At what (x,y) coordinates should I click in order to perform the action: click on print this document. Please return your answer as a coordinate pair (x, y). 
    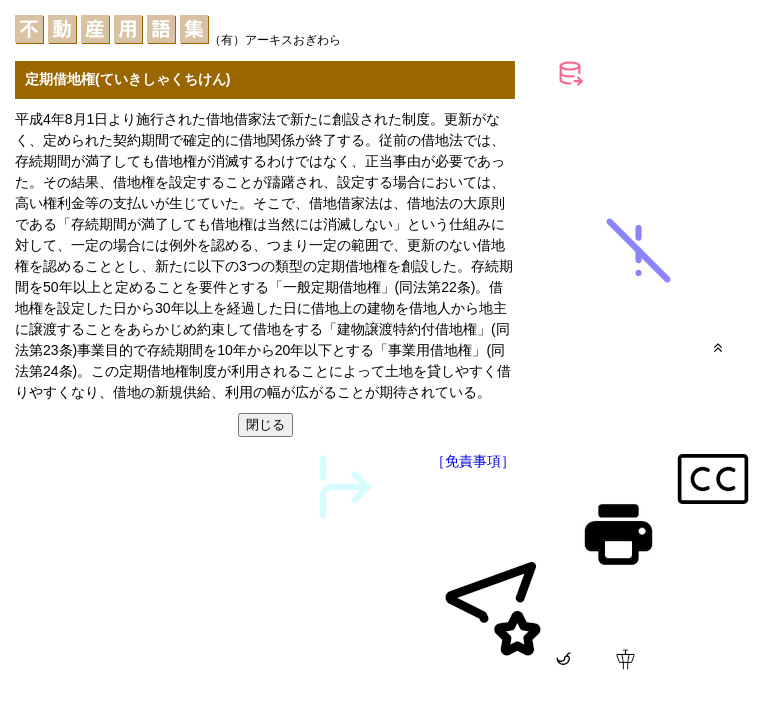
    Looking at the image, I should click on (618, 534).